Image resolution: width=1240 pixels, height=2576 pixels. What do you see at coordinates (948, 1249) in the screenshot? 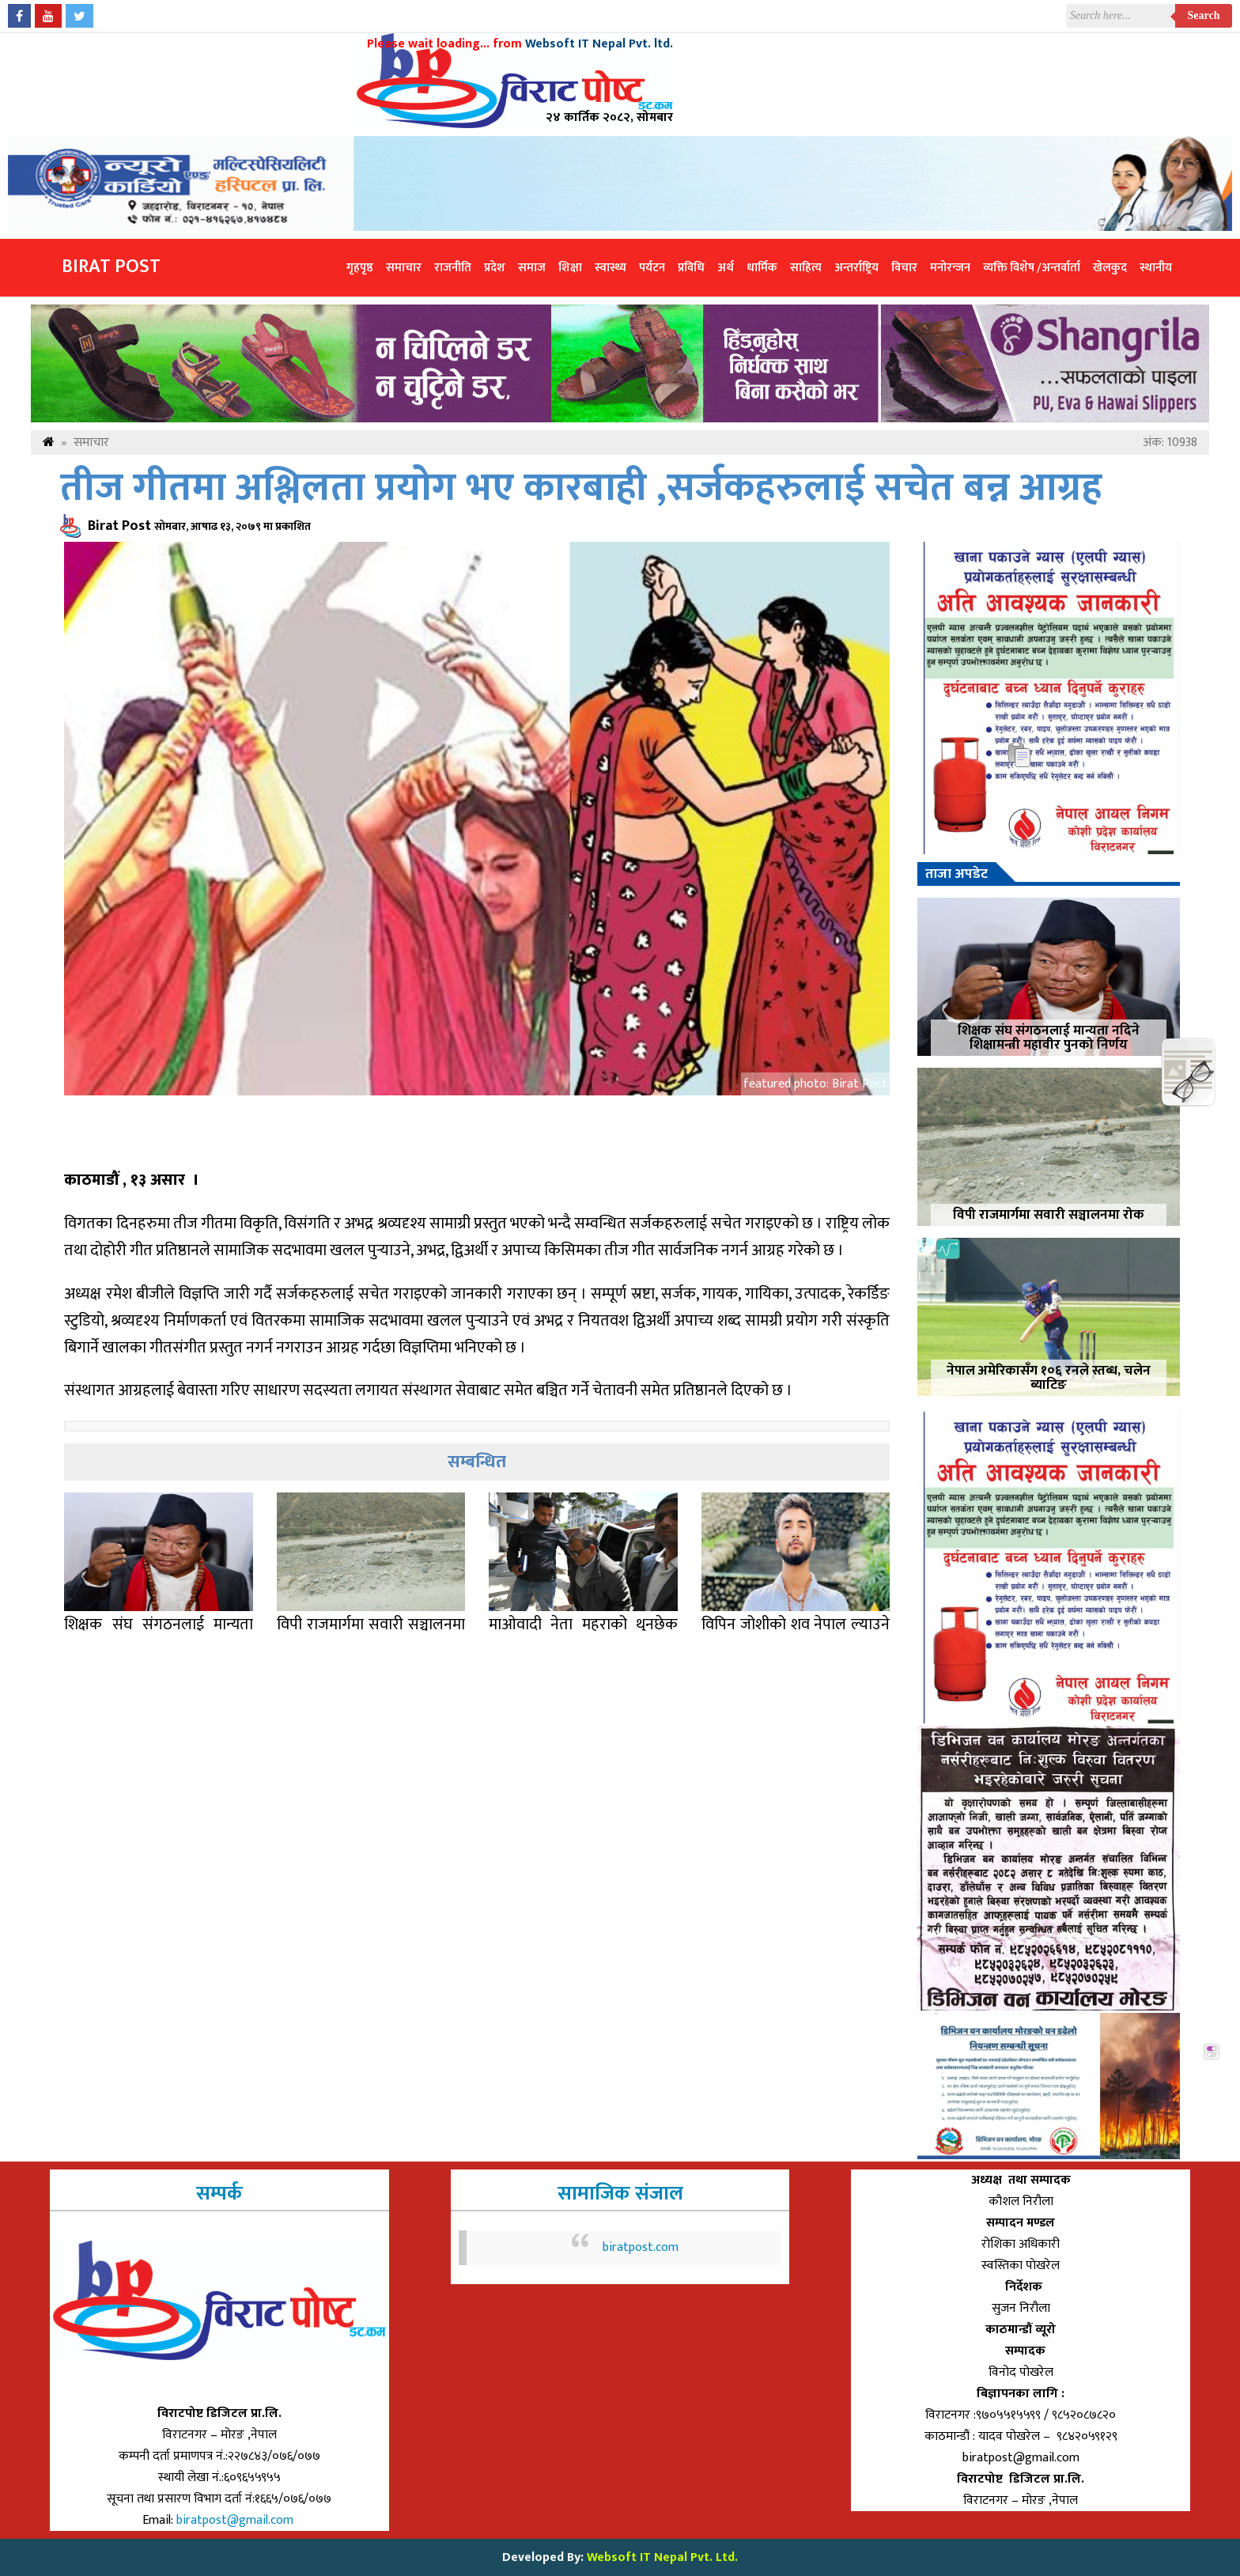
I see `open psensor temperature monitoring app` at bounding box center [948, 1249].